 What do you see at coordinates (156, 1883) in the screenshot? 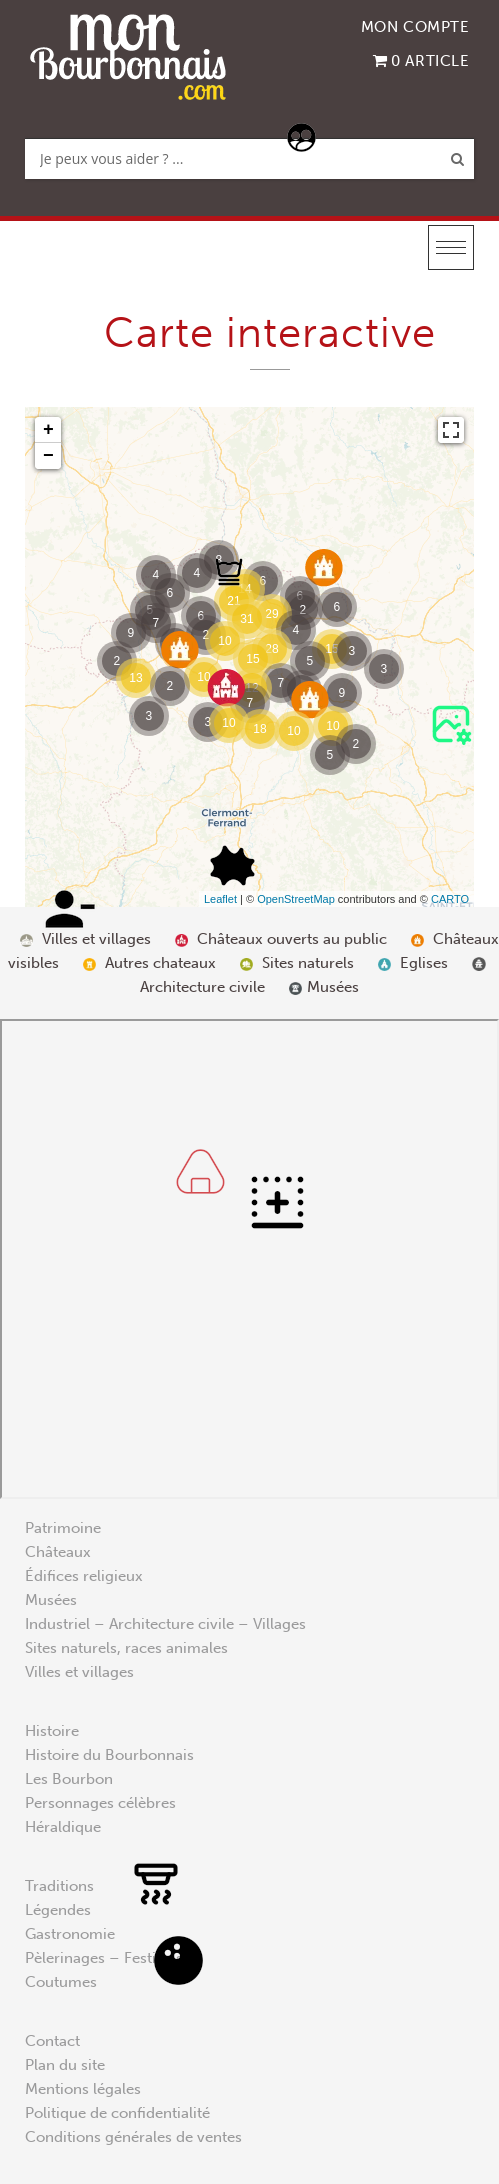
I see `smoke detector alert or status indicator` at bounding box center [156, 1883].